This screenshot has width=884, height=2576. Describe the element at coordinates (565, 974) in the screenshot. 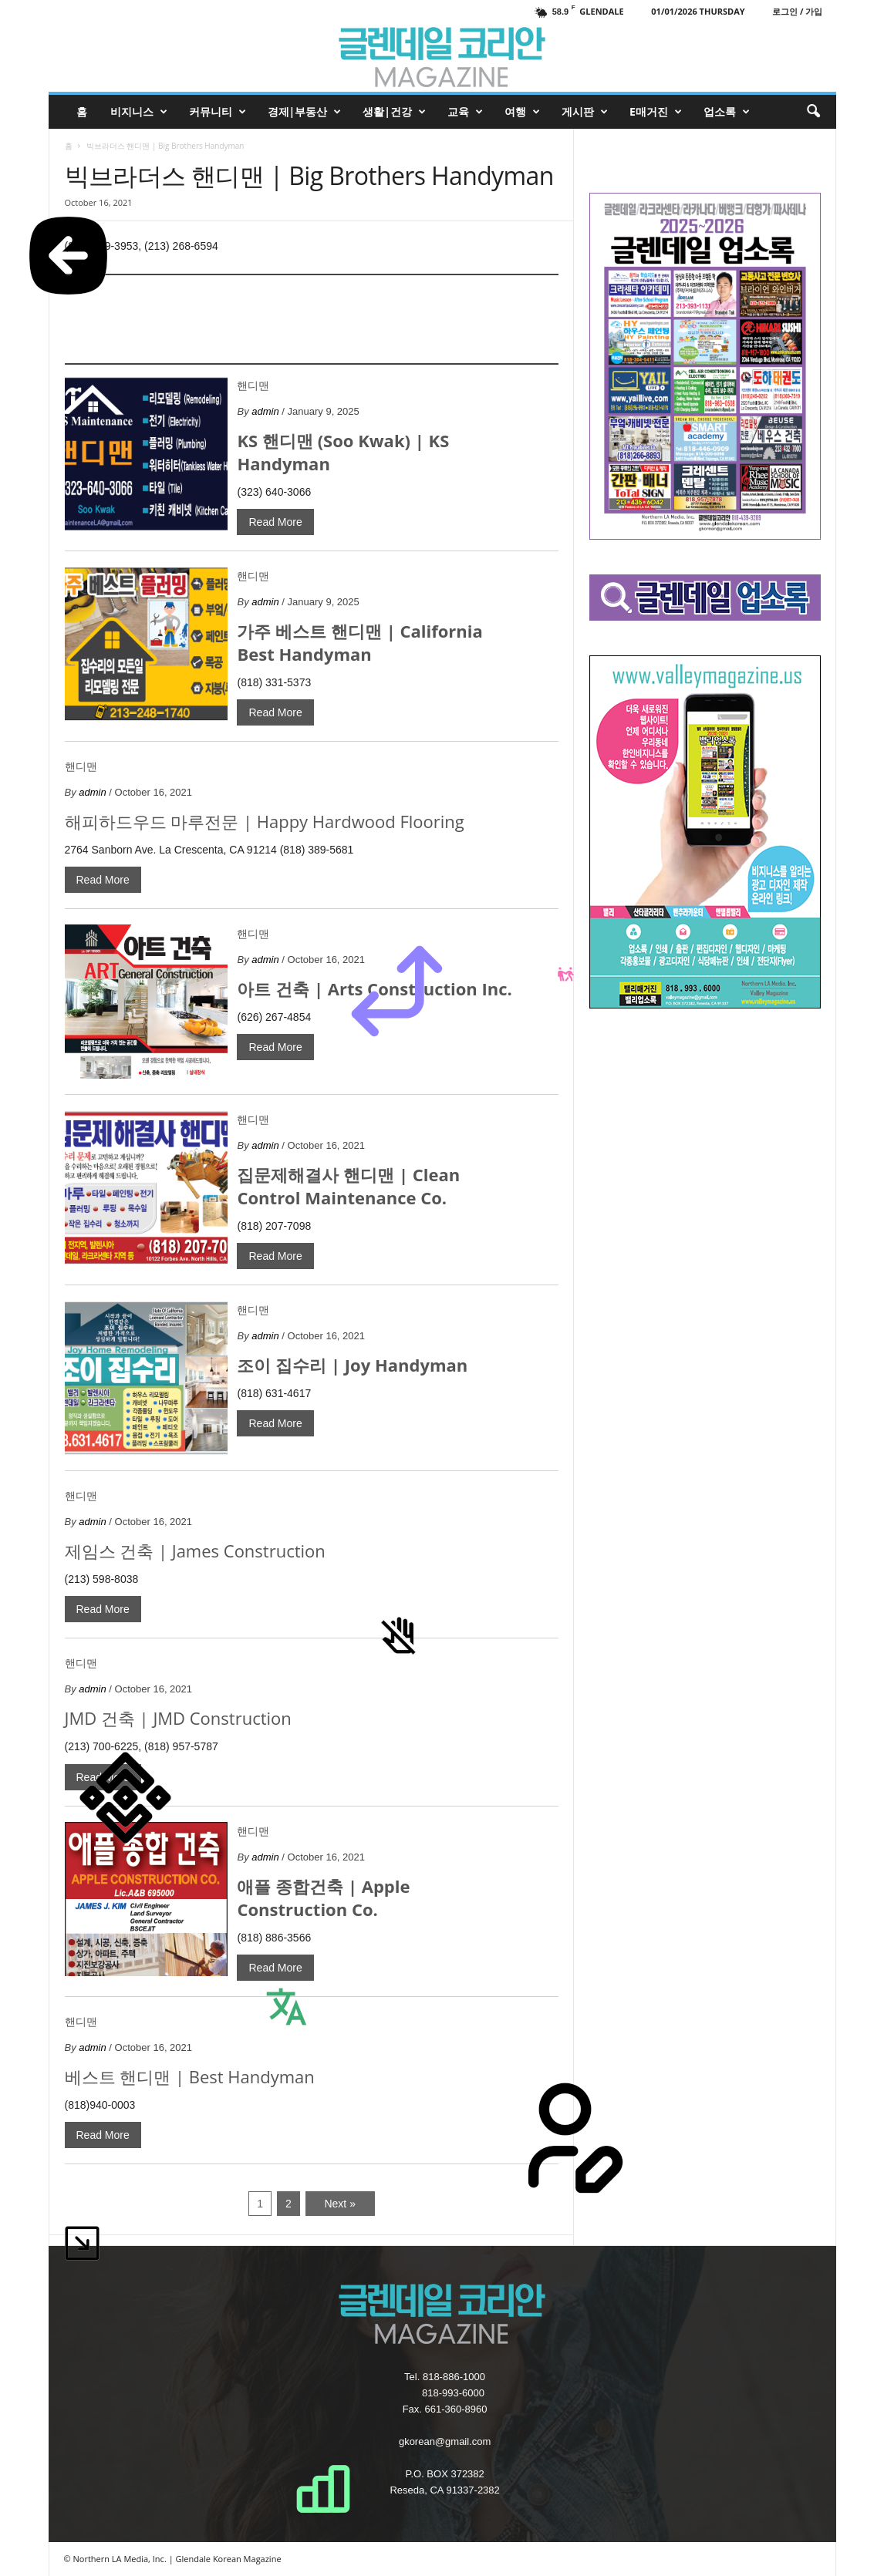

I see `indicates evacuation or emergency exit in progress` at that location.